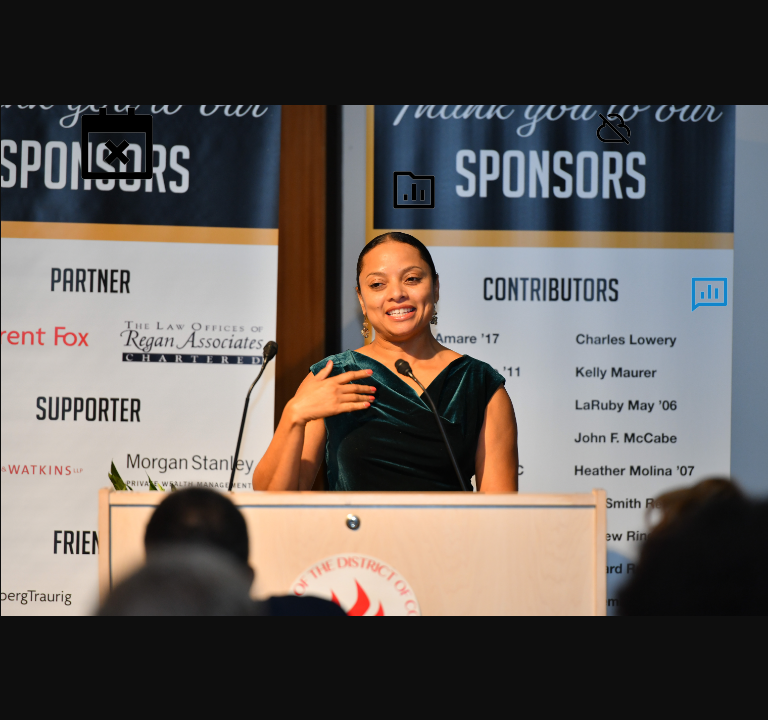  What do you see at coordinates (414, 190) in the screenshot?
I see `open analytics or reports folder` at bounding box center [414, 190].